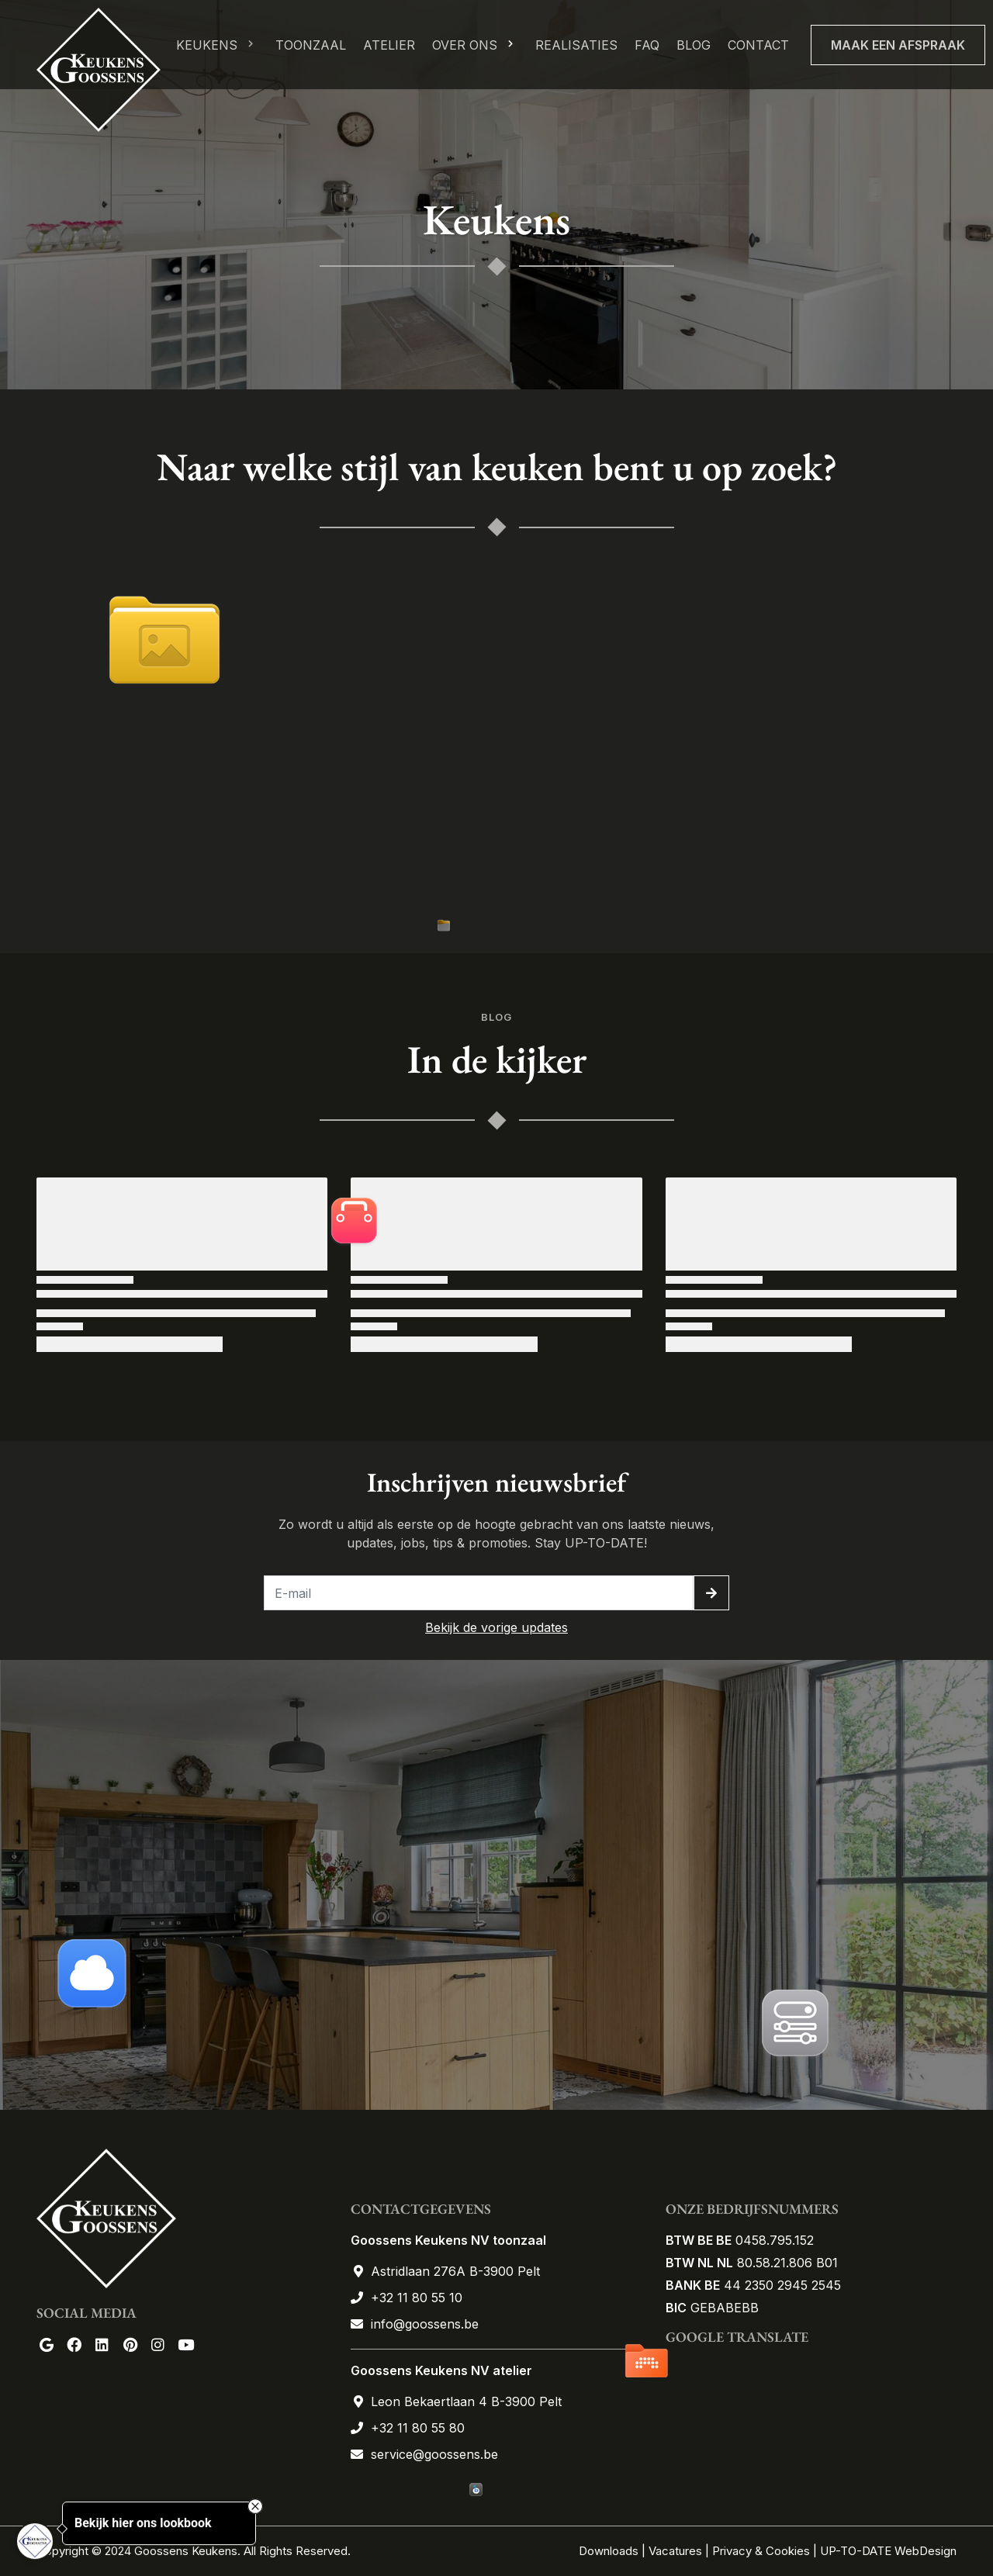 Image resolution: width=993 pixels, height=2576 pixels. Describe the element at coordinates (646, 2362) in the screenshot. I see `open Bitwig Studio project files folder` at that location.